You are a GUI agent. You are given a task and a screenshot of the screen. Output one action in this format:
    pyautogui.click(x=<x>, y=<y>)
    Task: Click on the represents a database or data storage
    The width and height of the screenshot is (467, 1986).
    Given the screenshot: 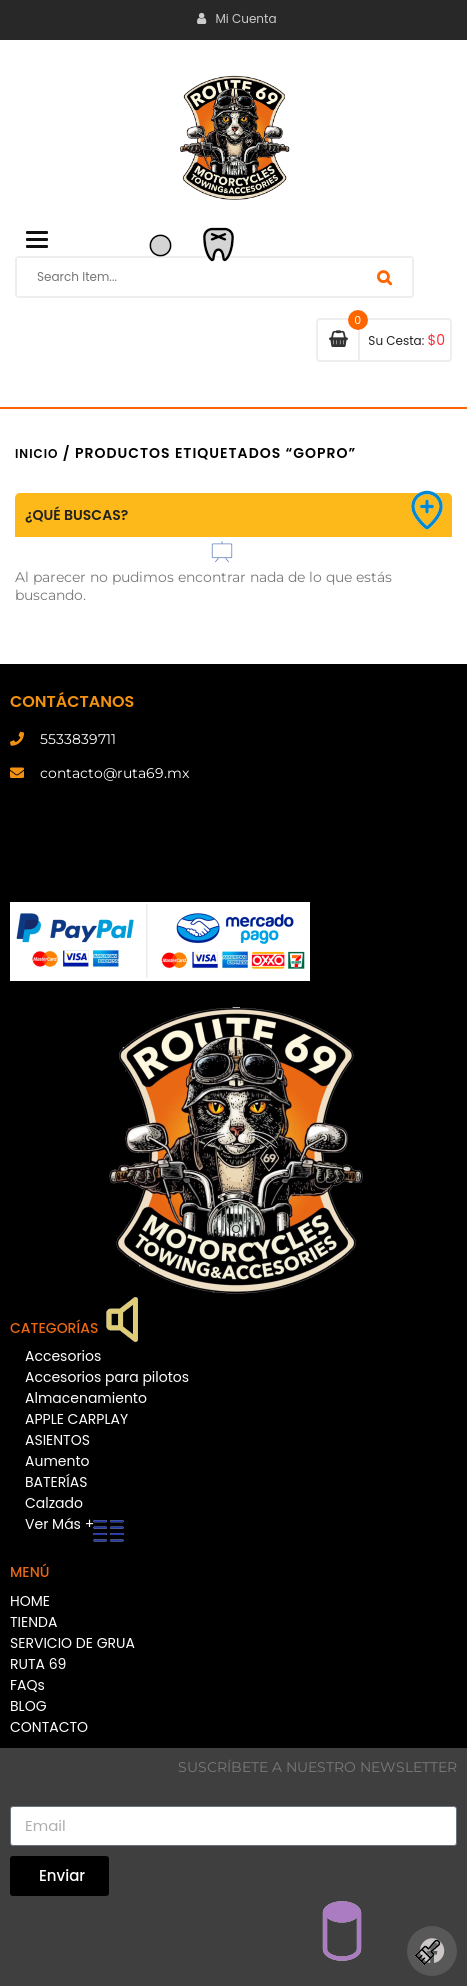 What is the action you would take?
    pyautogui.click(x=342, y=1931)
    